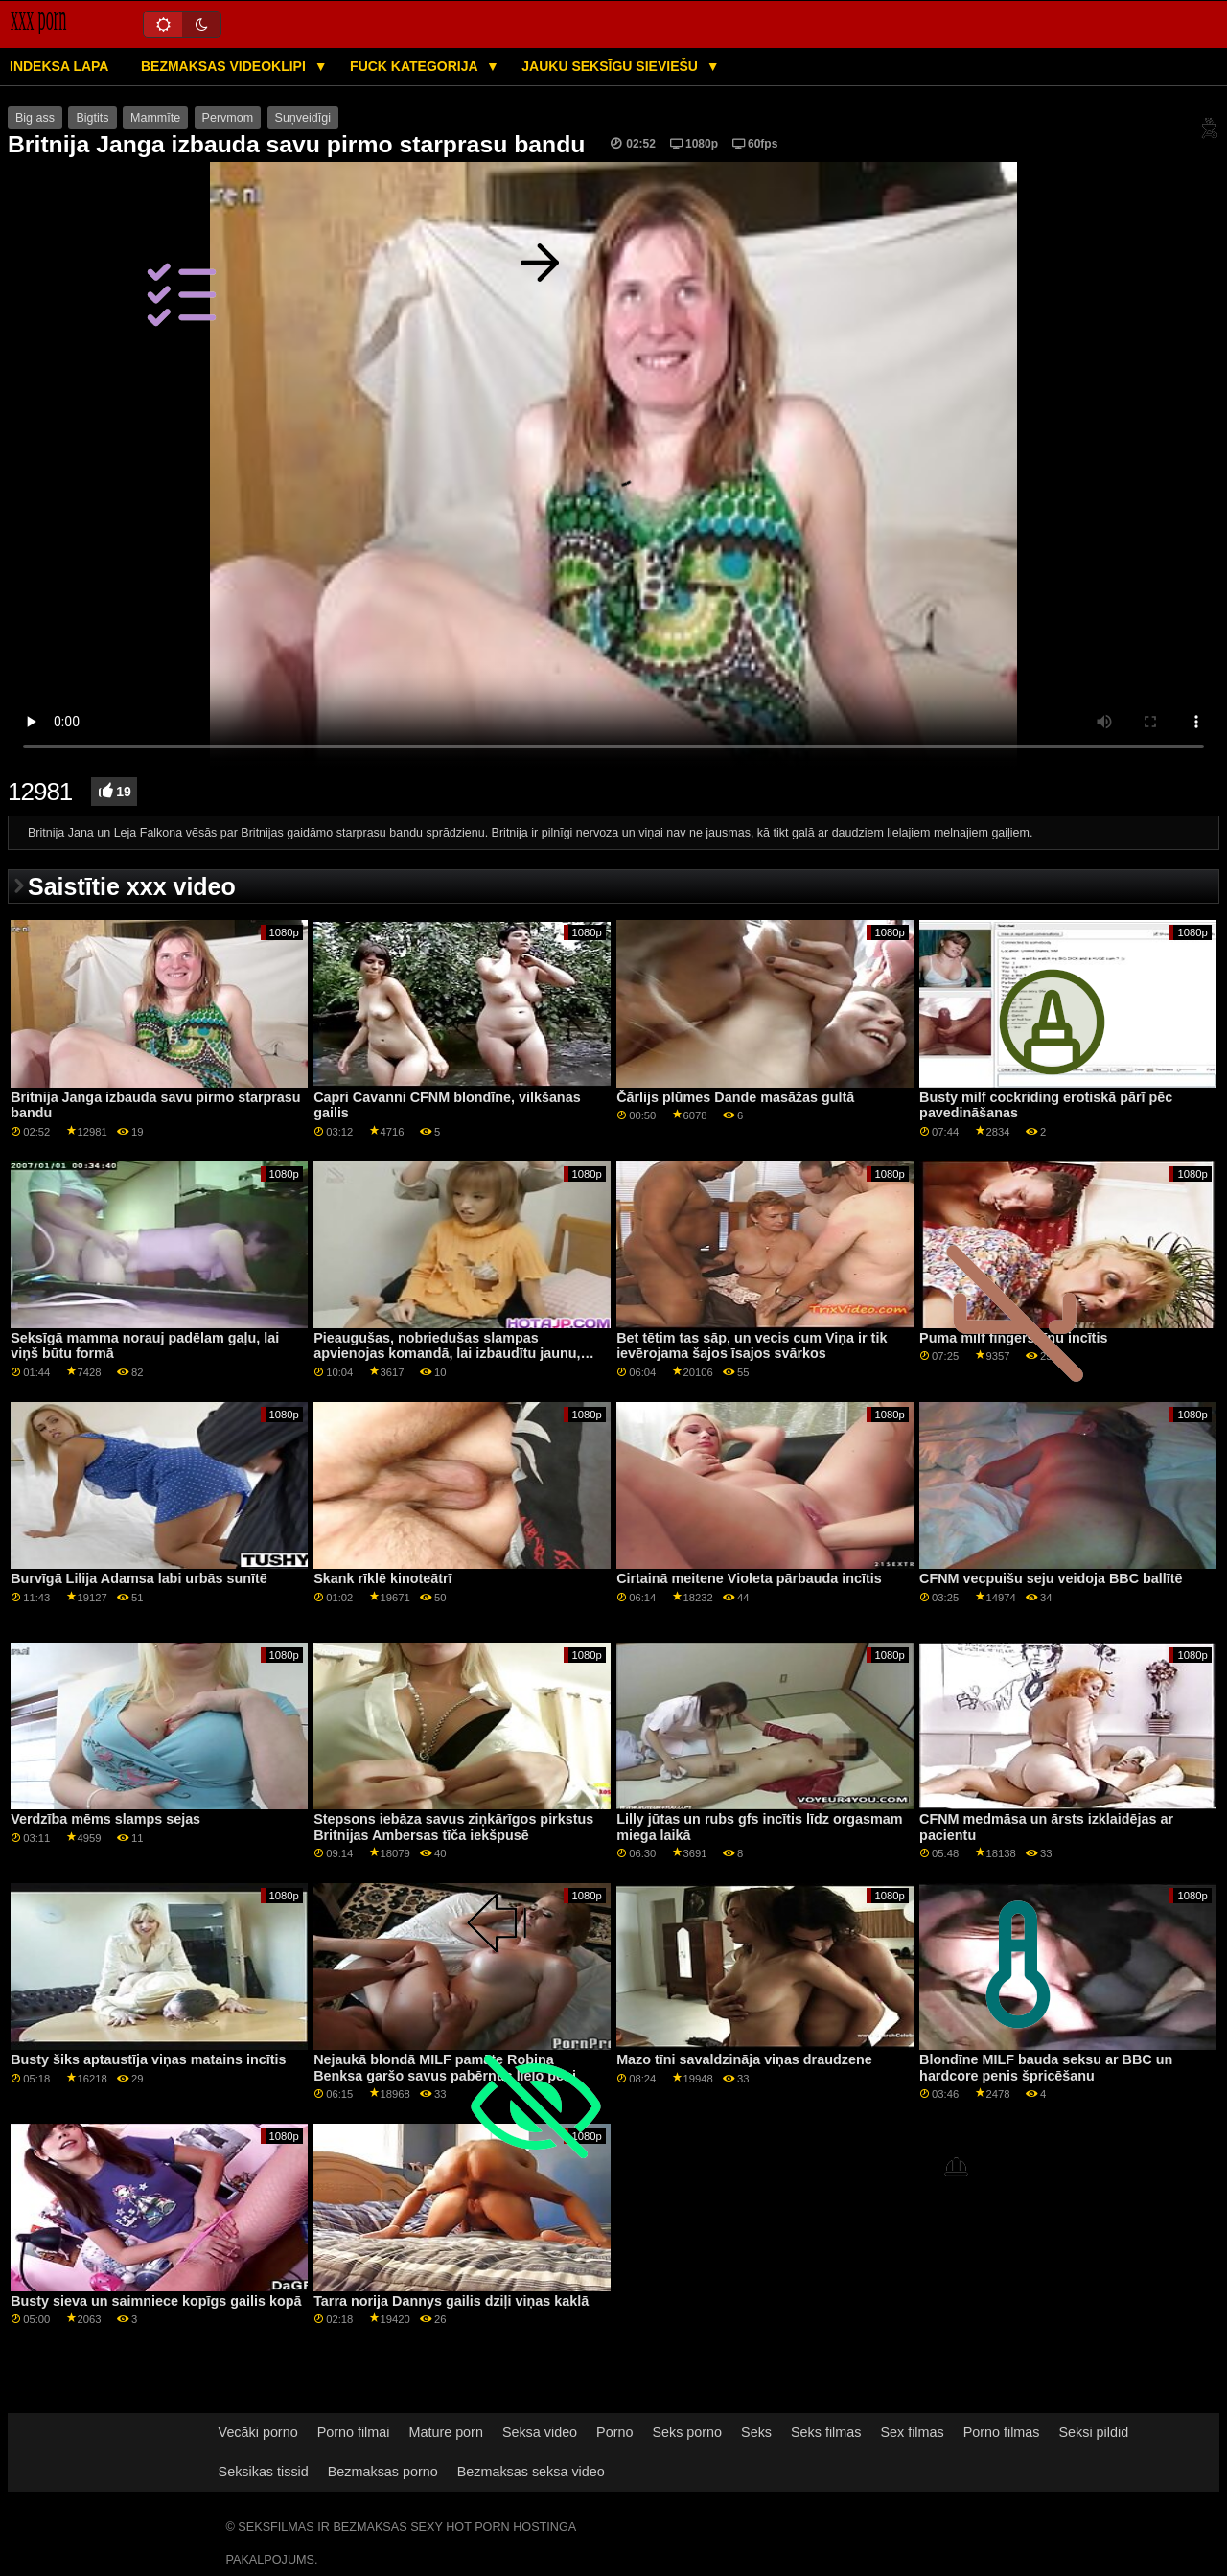 The image size is (1227, 2576). What do you see at coordinates (540, 263) in the screenshot?
I see `navigate to the next item or page` at bounding box center [540, 263].